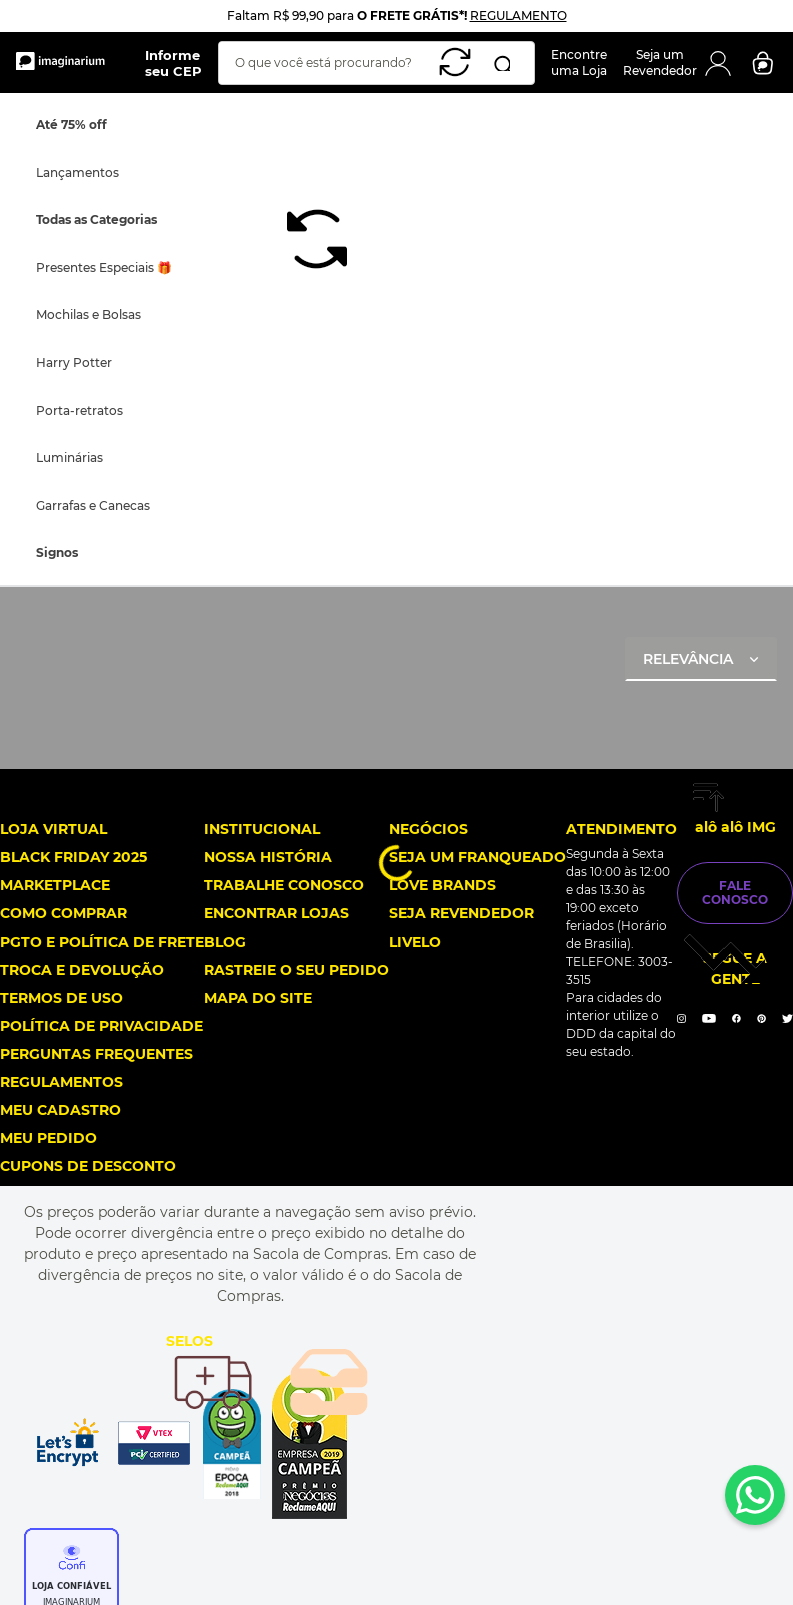  I want to click on refresh or reload content, so click(317, 239).